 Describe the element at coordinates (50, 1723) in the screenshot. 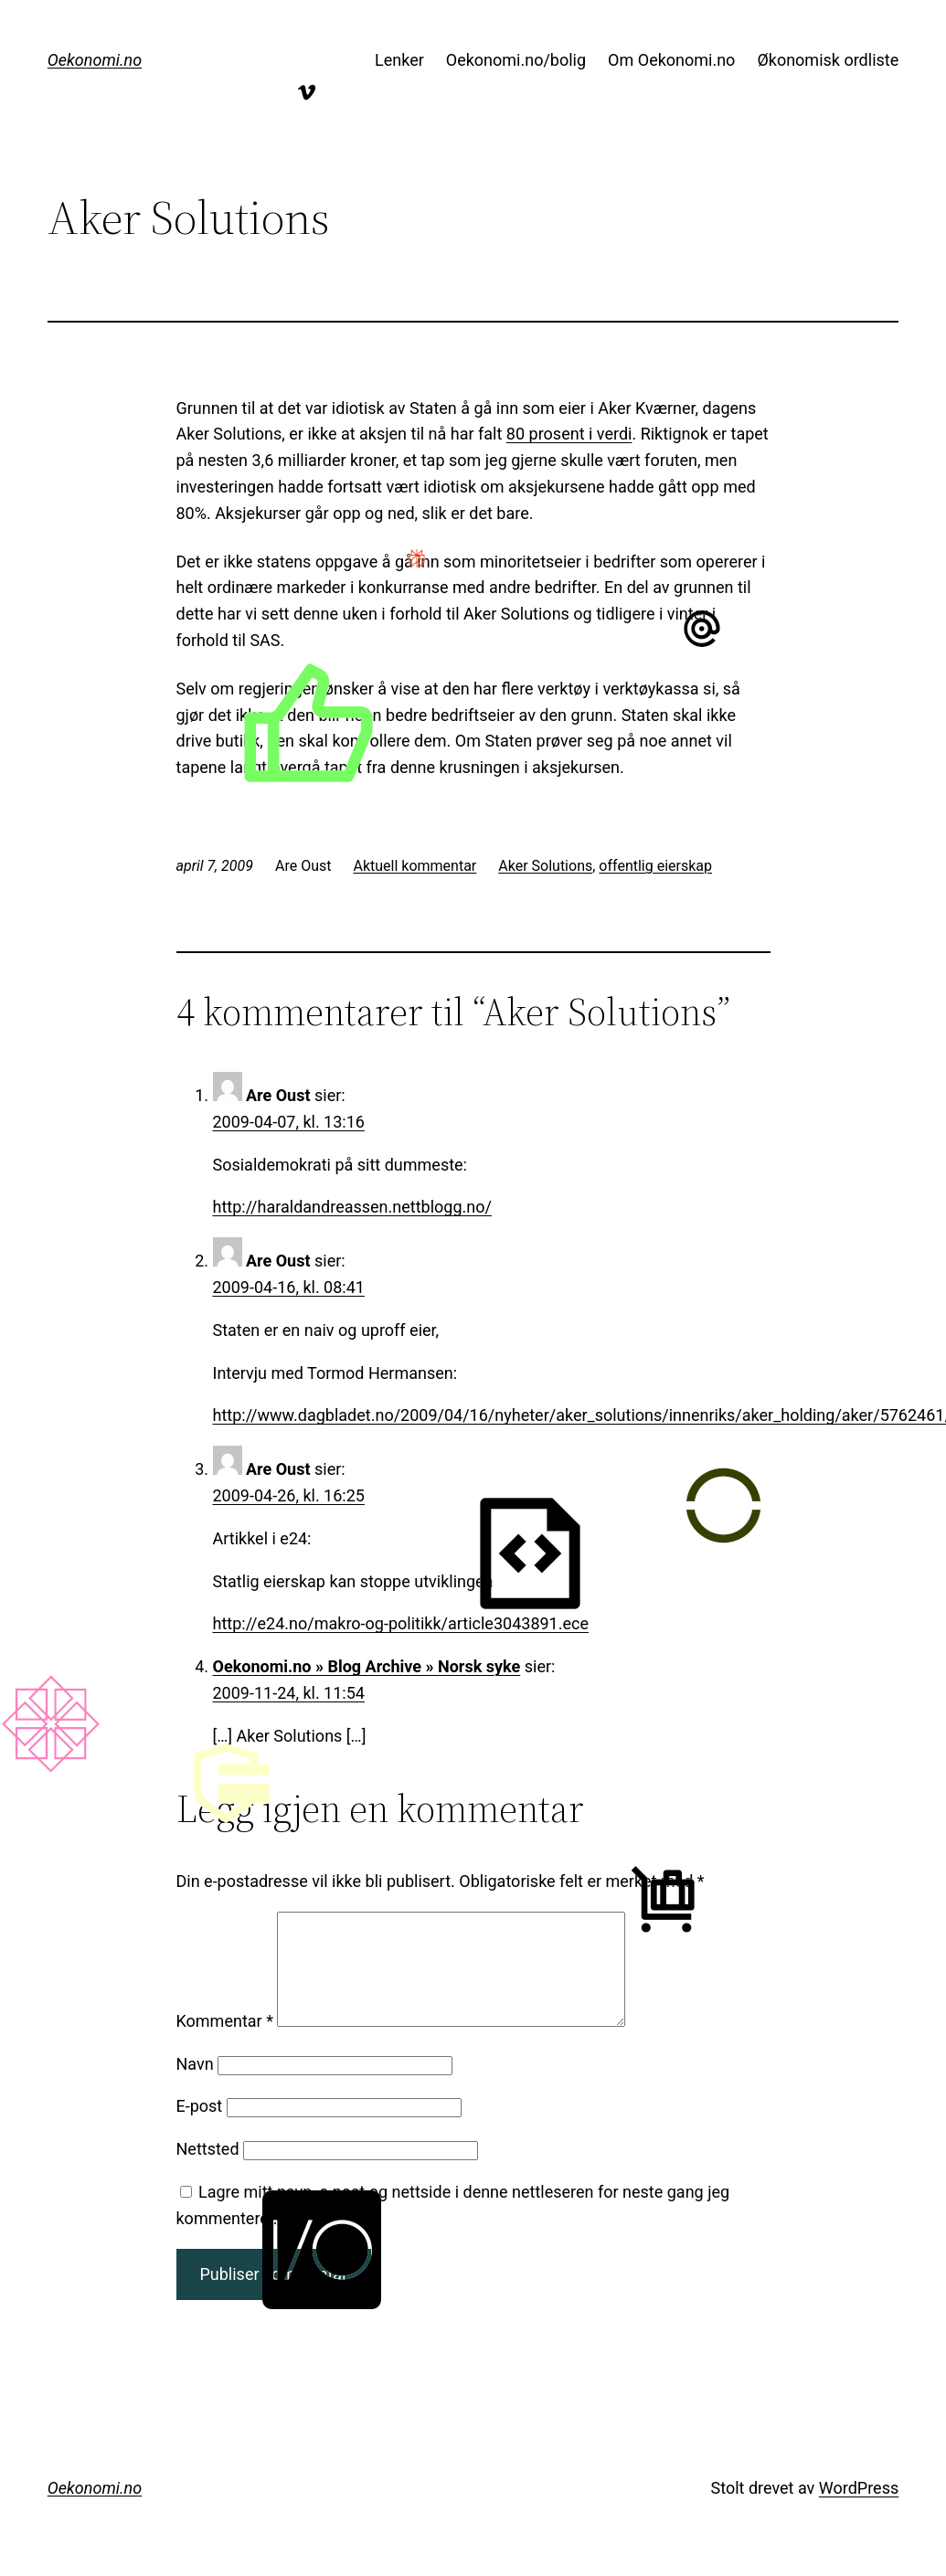

I see `CentOS Linux distribution logo` at that location.